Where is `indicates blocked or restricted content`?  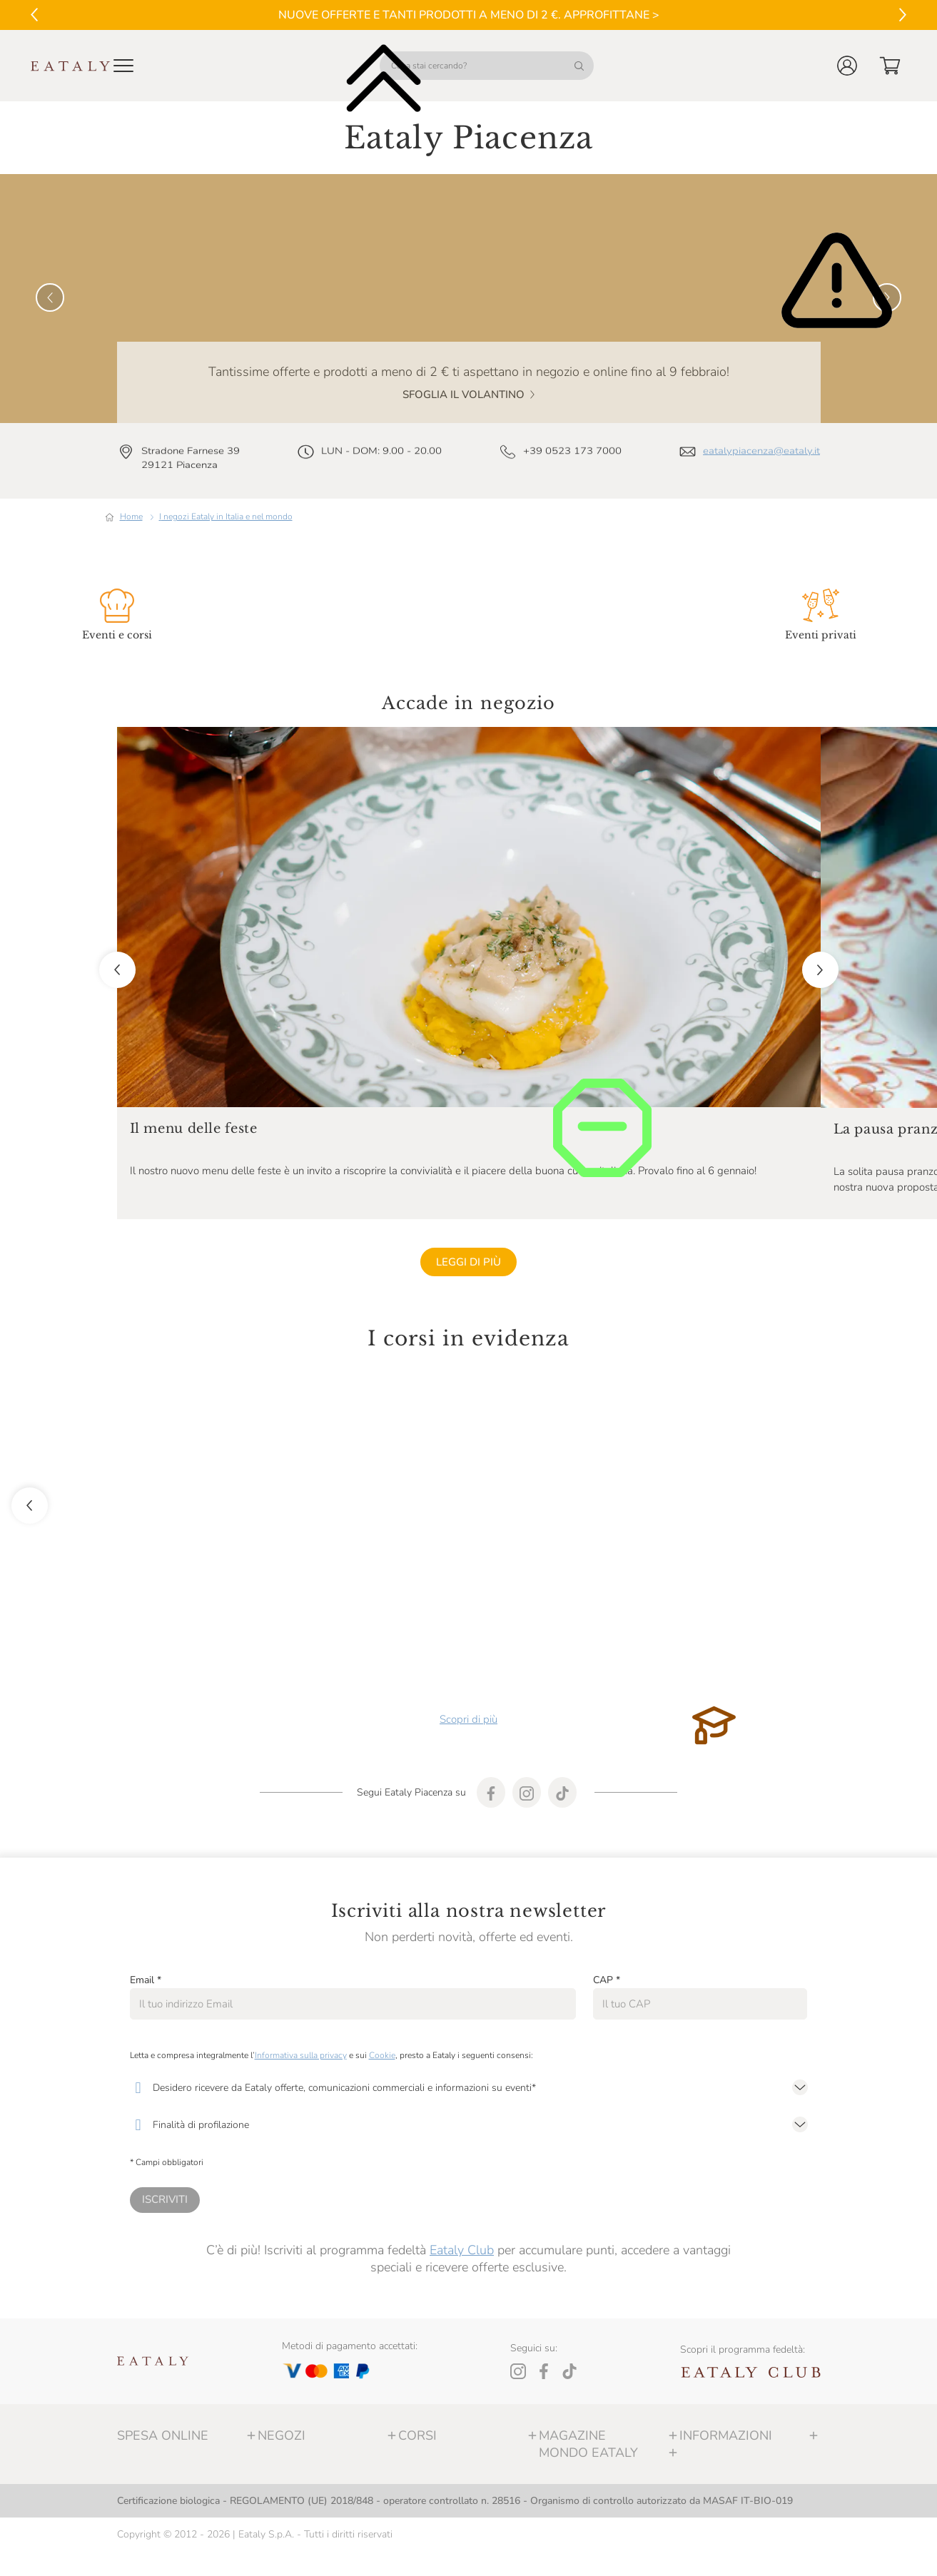
indicates blocked or restricted content is located at coordinates (602, 1128).